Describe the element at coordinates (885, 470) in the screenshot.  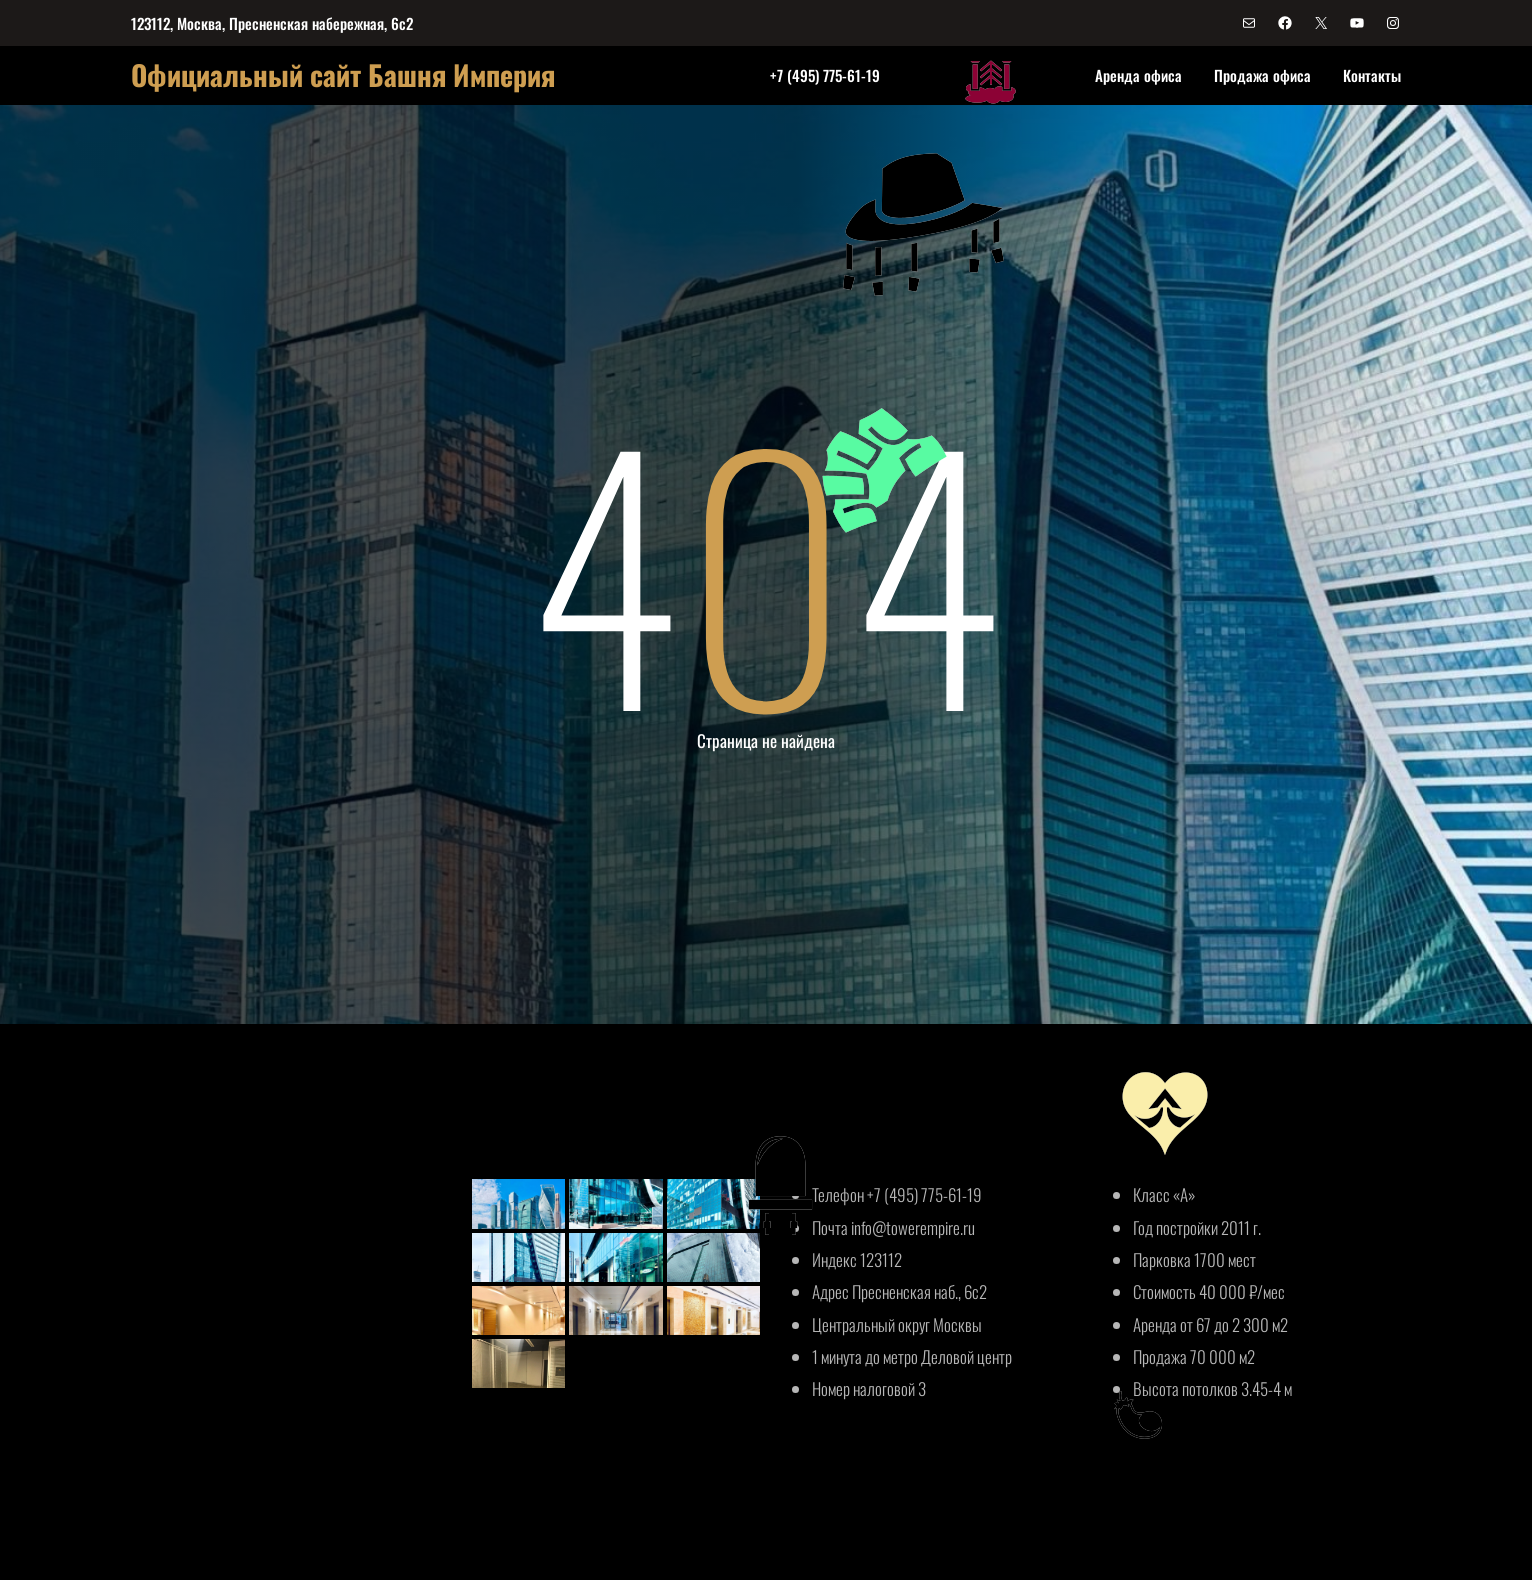
I see `grab or drag an item` at that location.